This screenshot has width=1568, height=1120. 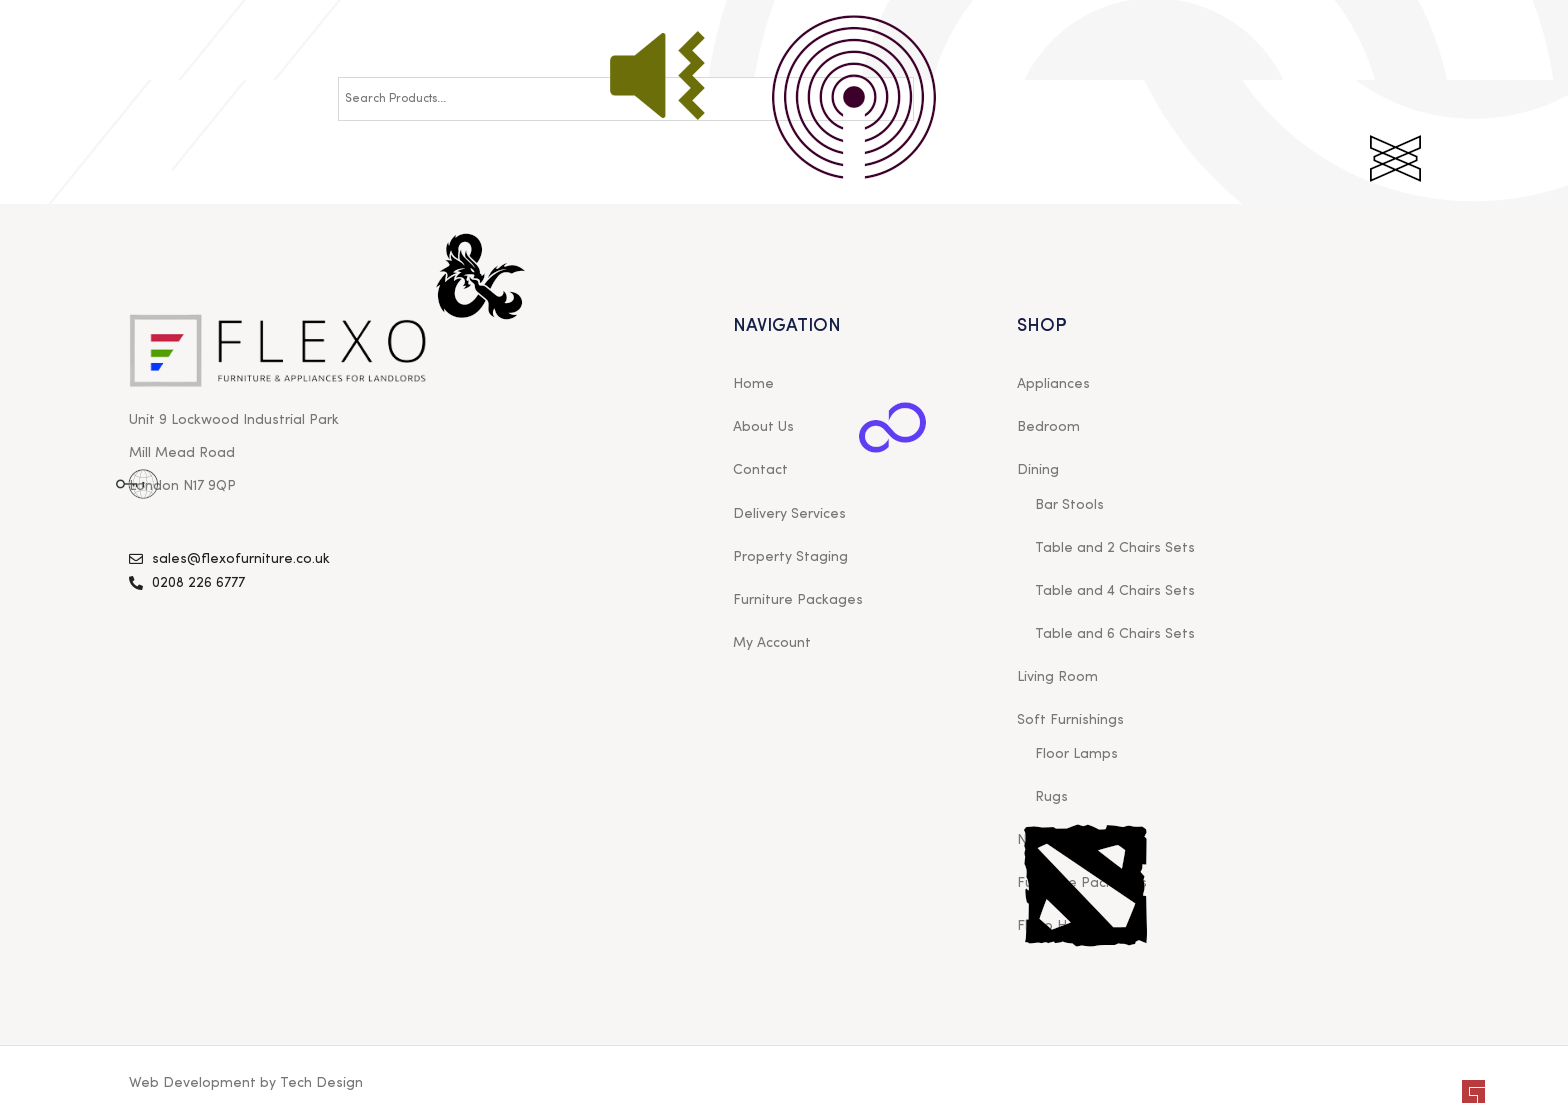 What do you see at coordinates (854, 97) in the screenshot?
I see `iBeacon bluetooth proximity technology logo` at bounding box center [854, 97].